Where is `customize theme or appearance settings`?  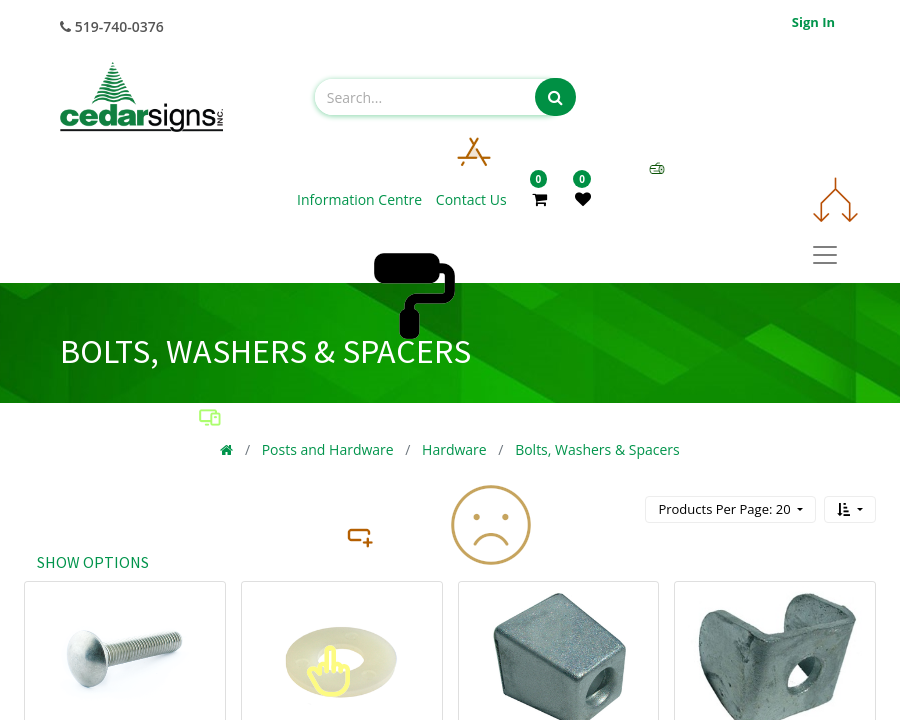
customize theme or appearance settings is located at coordinates (414, 293).